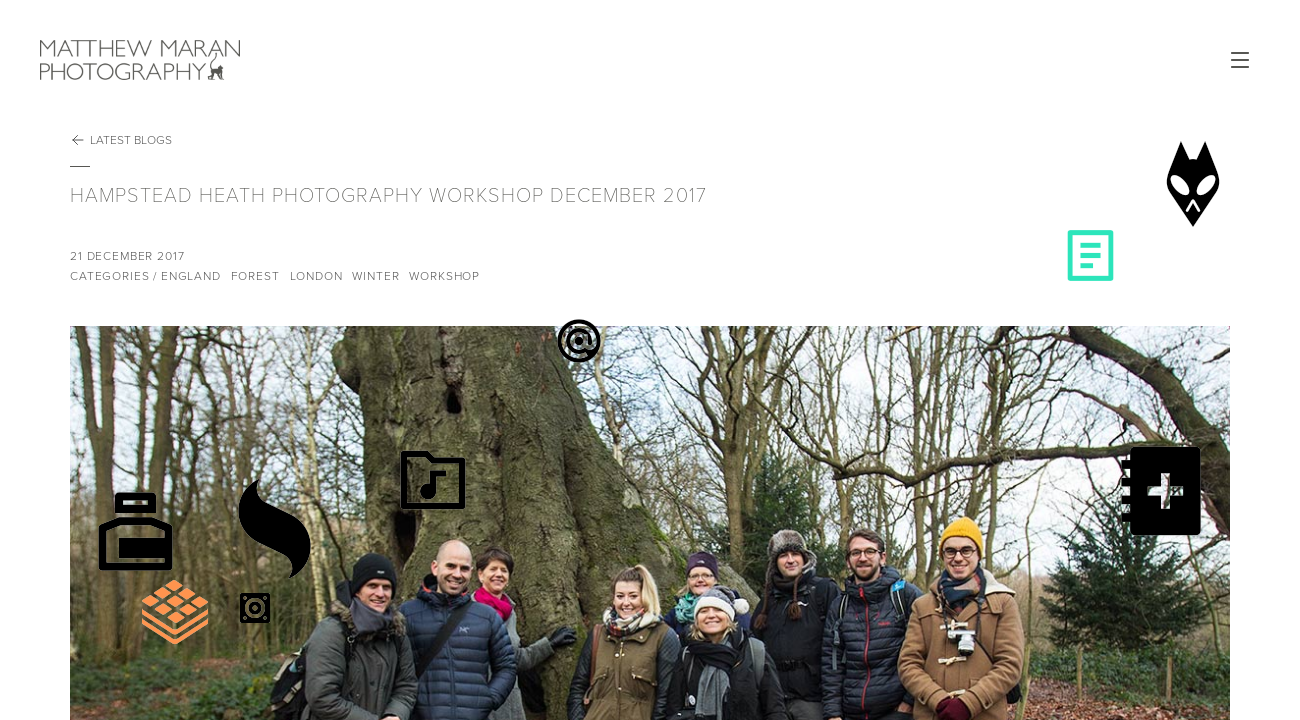 This screenshot has width=1300, height=720. What do you see at coordinates (274, 528) in the screenshot?
I see `sencha framework branding logo` at bounding box center [274, 528].